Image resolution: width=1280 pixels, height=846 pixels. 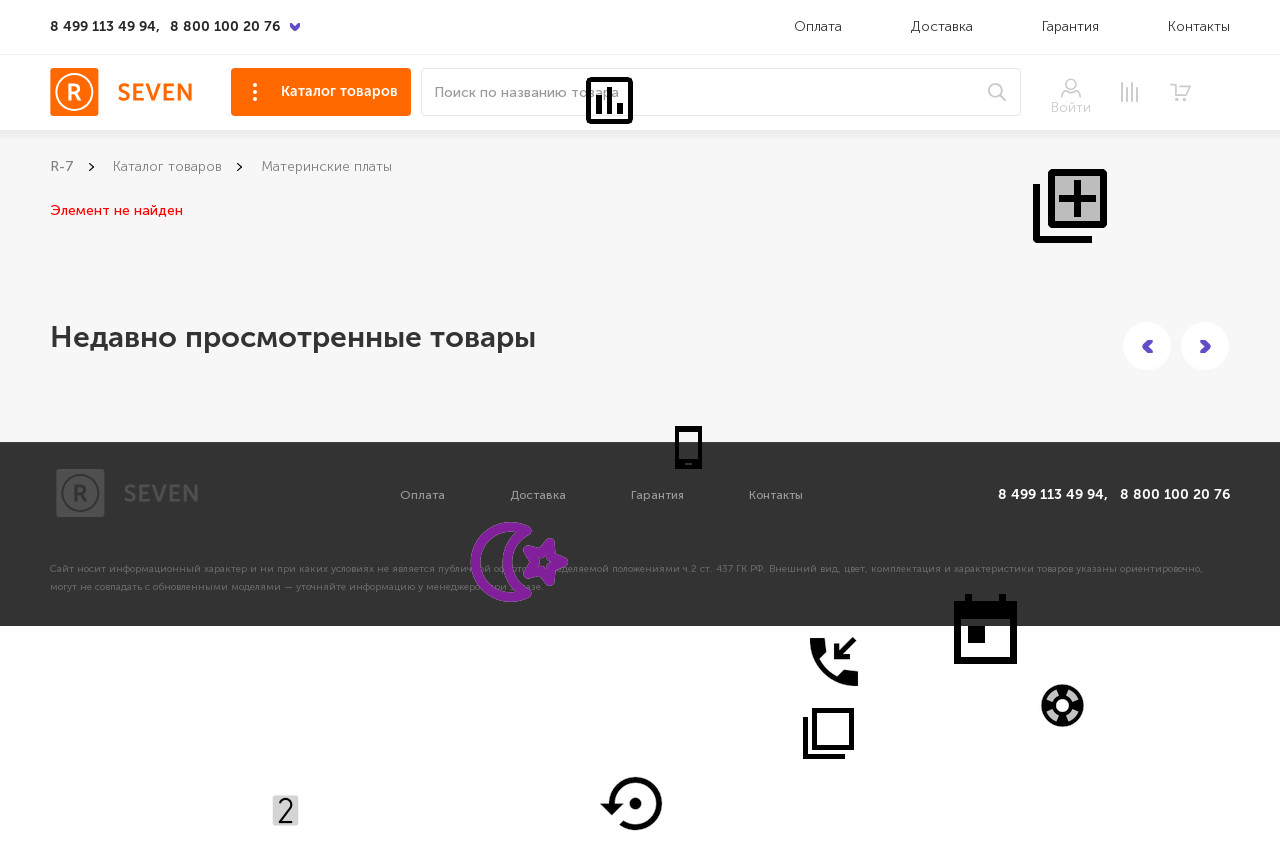 I want to click on view stacked layers or overlapping elements, so click(x=828, y=733).